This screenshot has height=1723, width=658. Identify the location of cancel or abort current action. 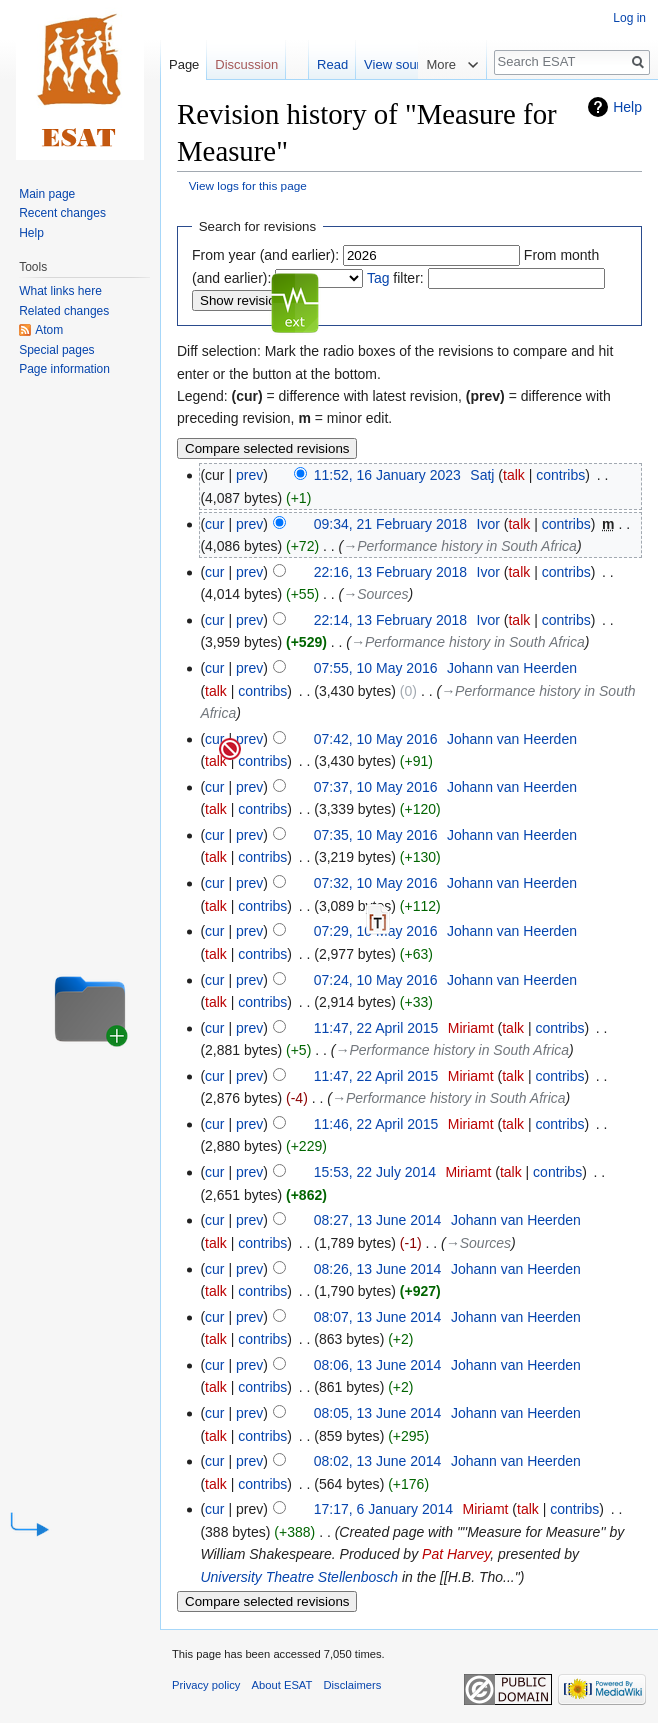
(230, 749).